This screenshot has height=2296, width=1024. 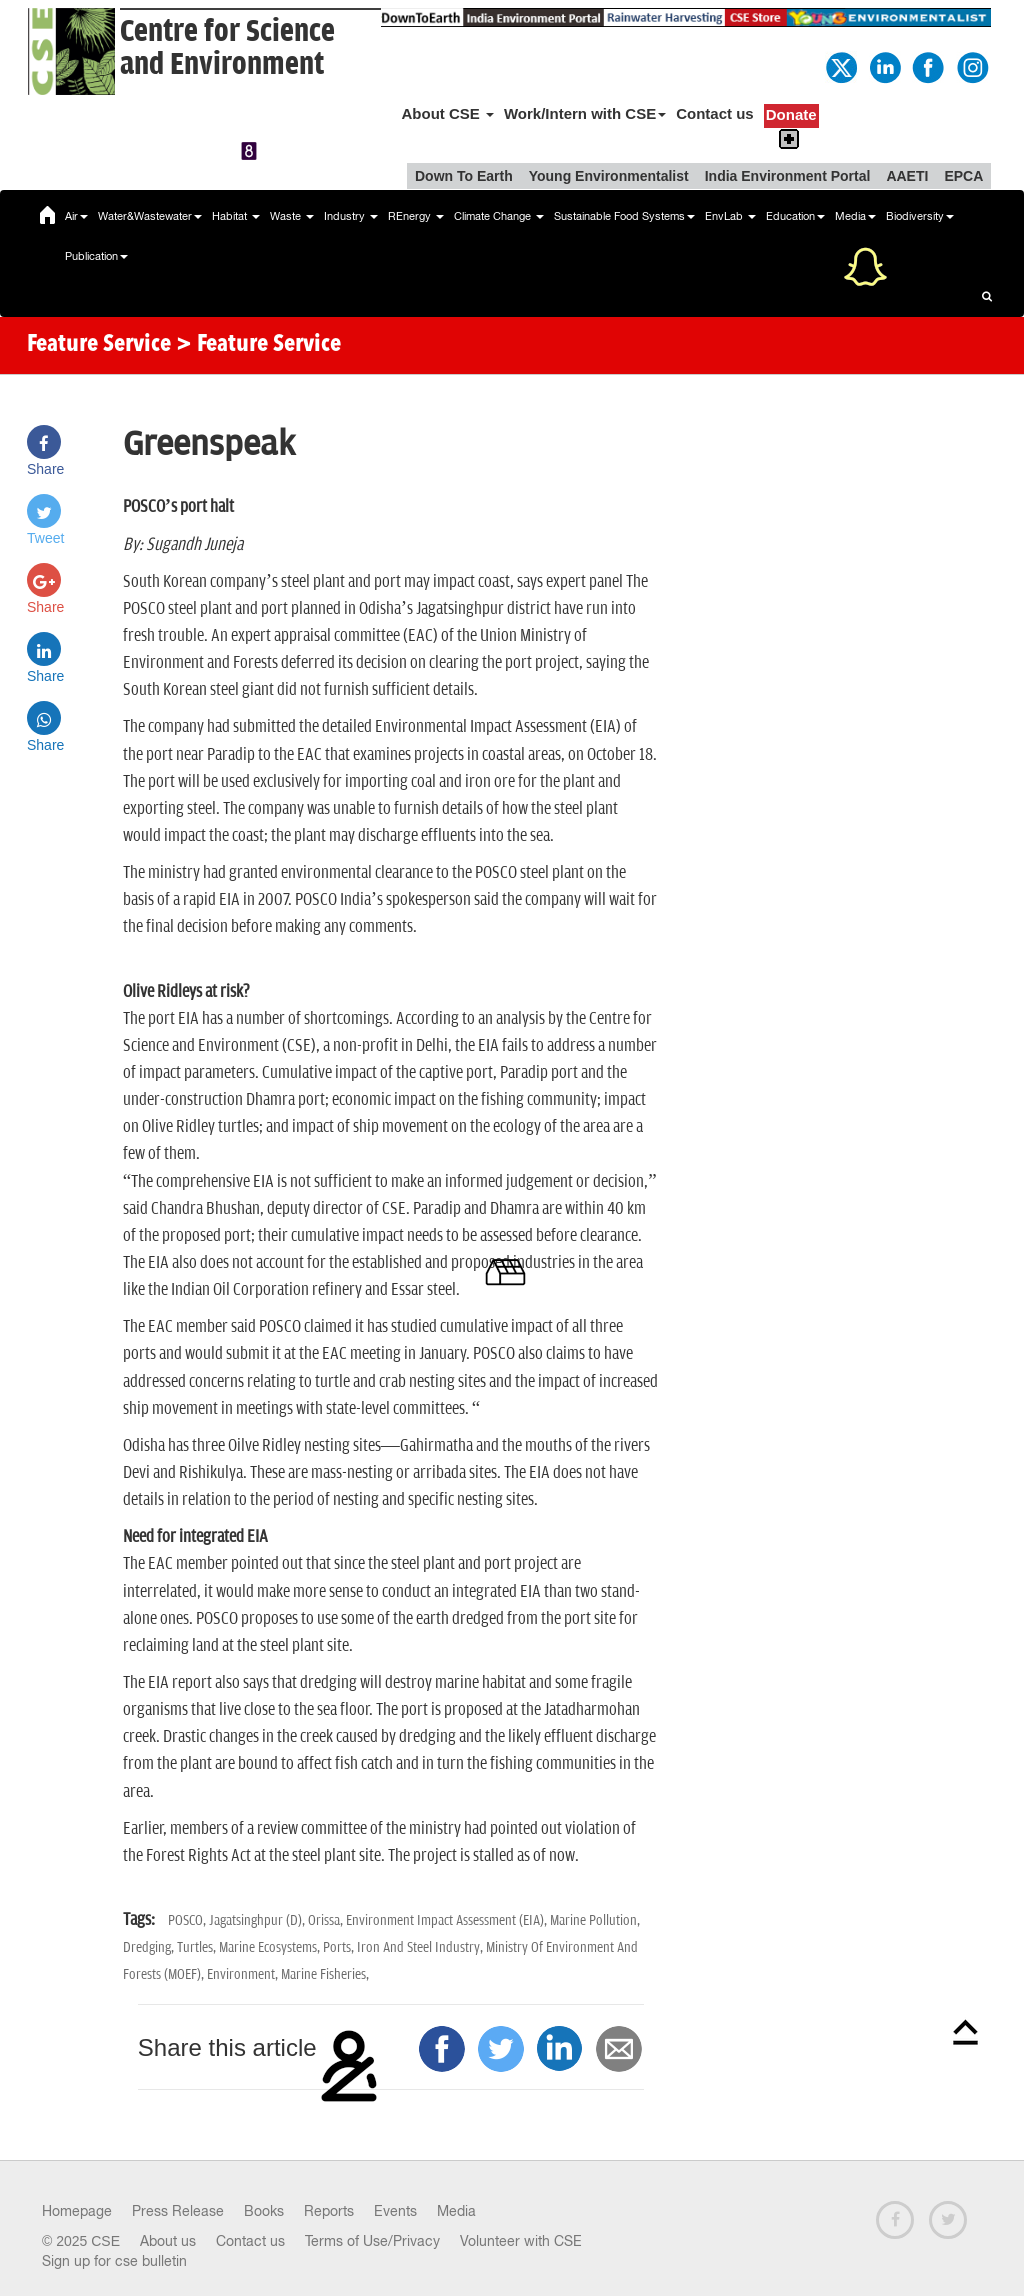 What do you see at coordinates (965, 2032) in the screenshot?
I see `indicates caps lock is enabled on the keyboard` at bounding box center [965, 2032].